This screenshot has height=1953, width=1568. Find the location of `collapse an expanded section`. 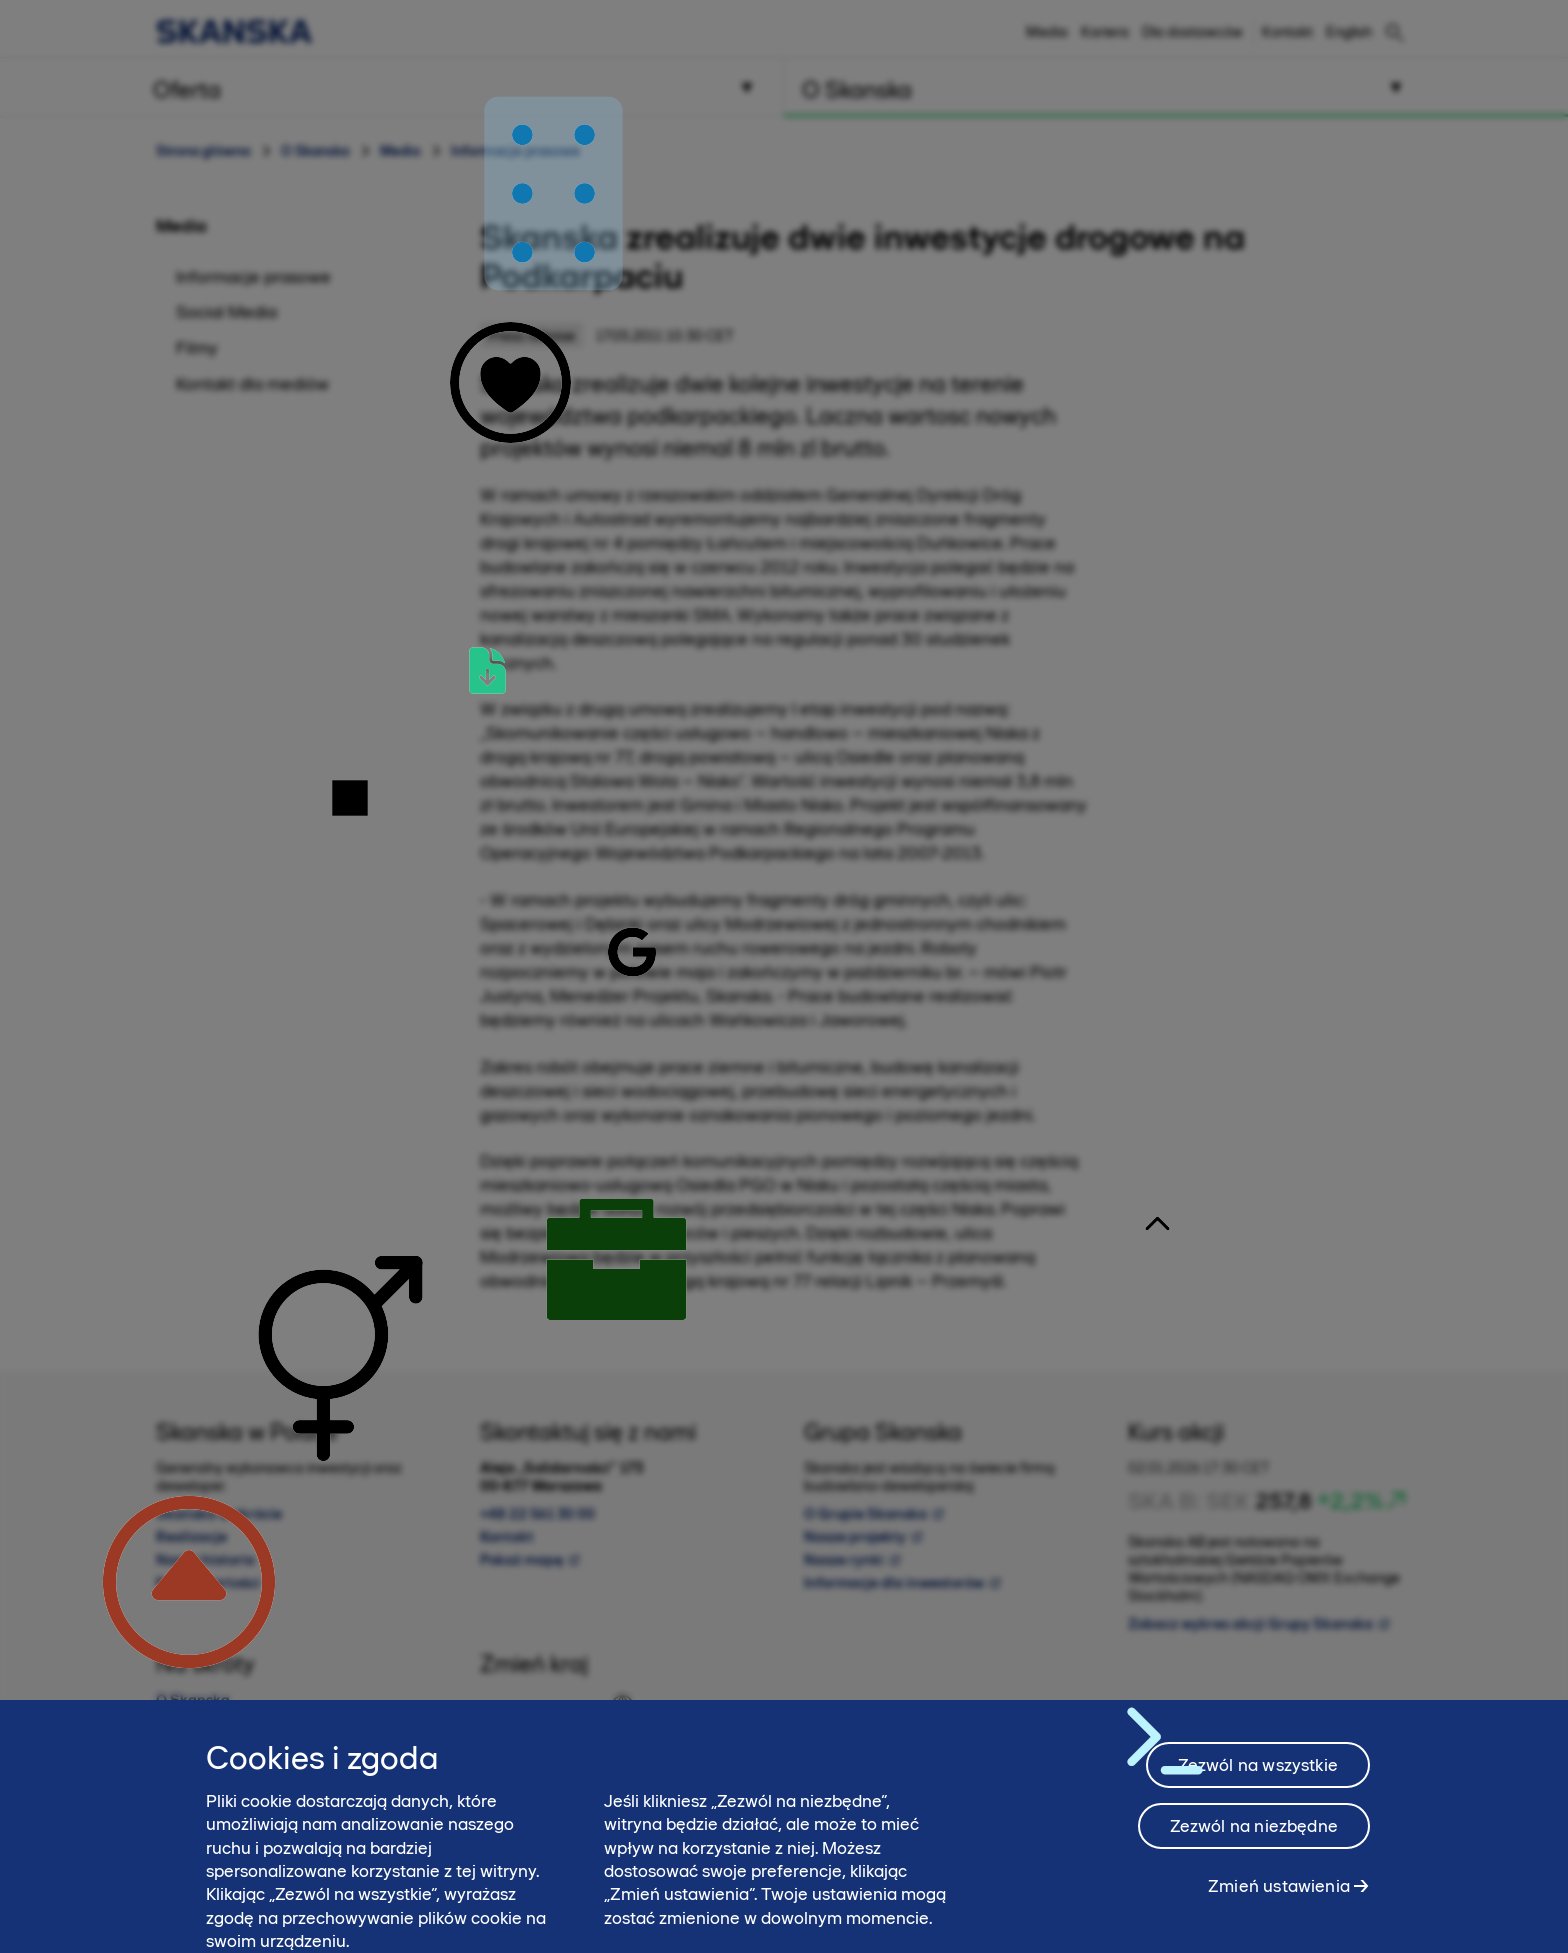

collapse an expanded section is located at coordinates (1157, 1223).